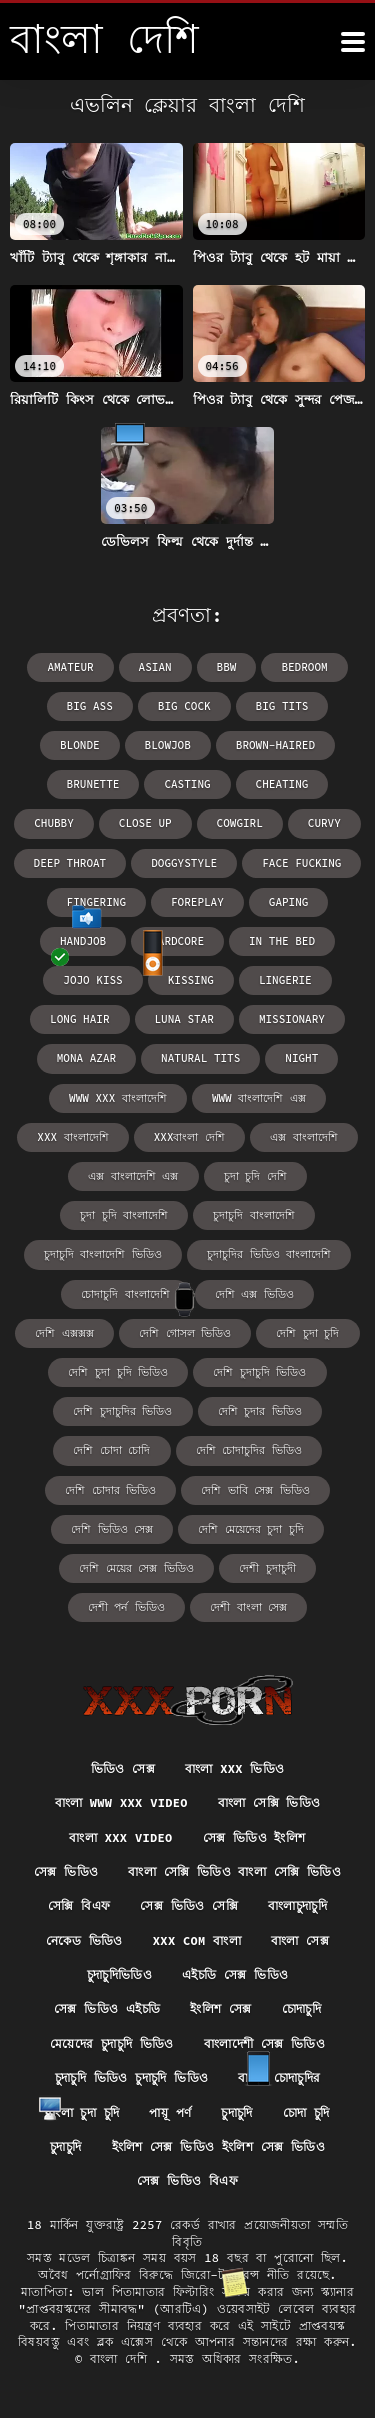 The image size is (375, 2418). Describe the element at coordinates (152, 953) in the screenshot. I see `sync music to ipod nano device` at that location.